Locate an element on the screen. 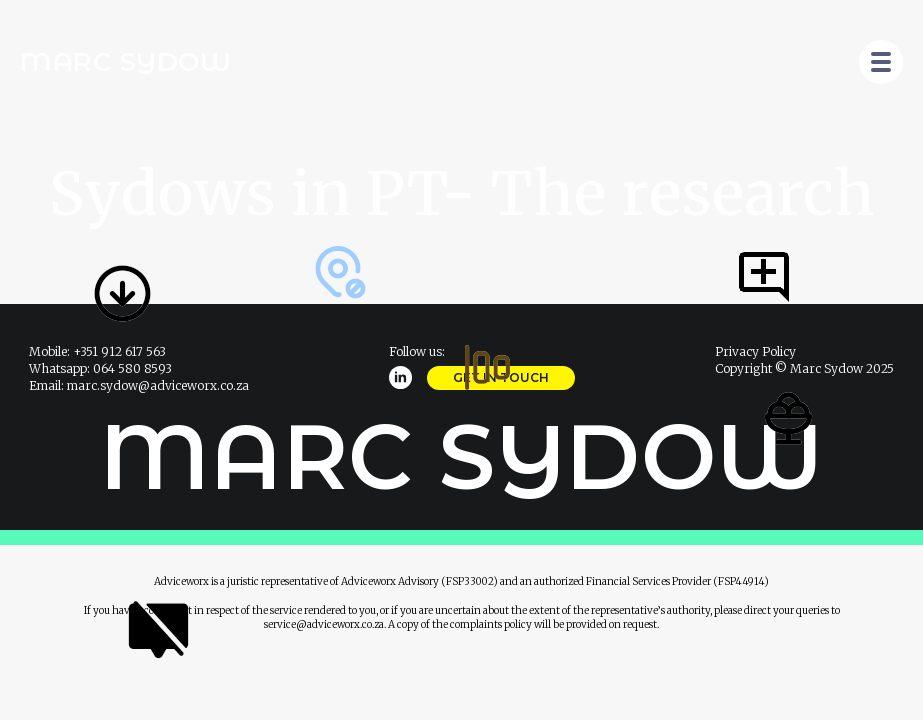 Image resolution: width=923 pixels, height=720 pixels. cancel or remove a location pin is located at coordinates (338, 271).